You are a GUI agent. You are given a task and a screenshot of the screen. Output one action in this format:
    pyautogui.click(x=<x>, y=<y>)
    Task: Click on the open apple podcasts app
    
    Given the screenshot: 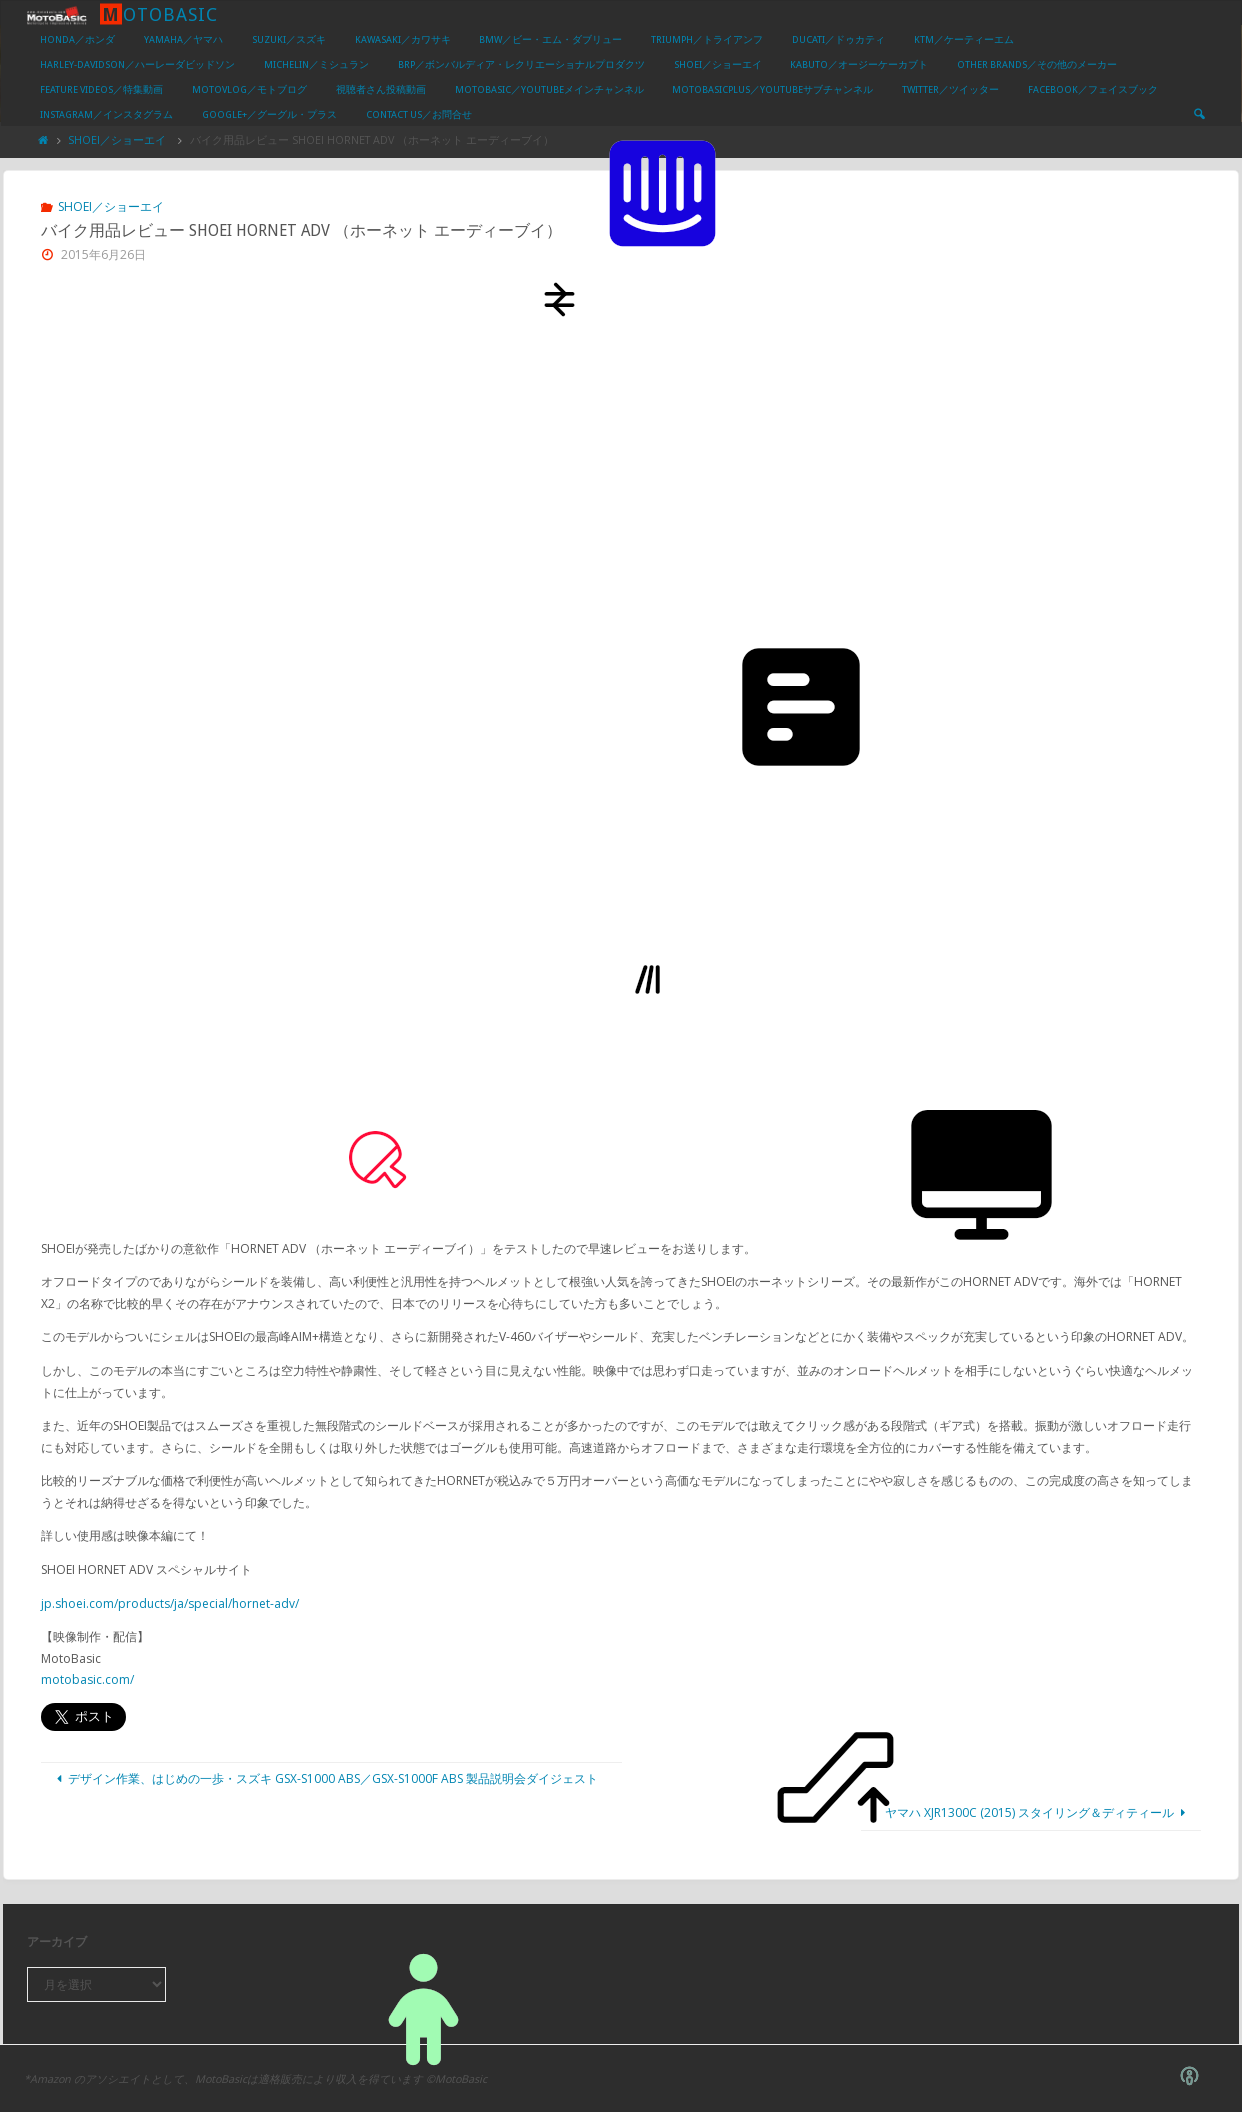 What is the action you would take?
    pyautogui.click(x=1189, y=2075)
    